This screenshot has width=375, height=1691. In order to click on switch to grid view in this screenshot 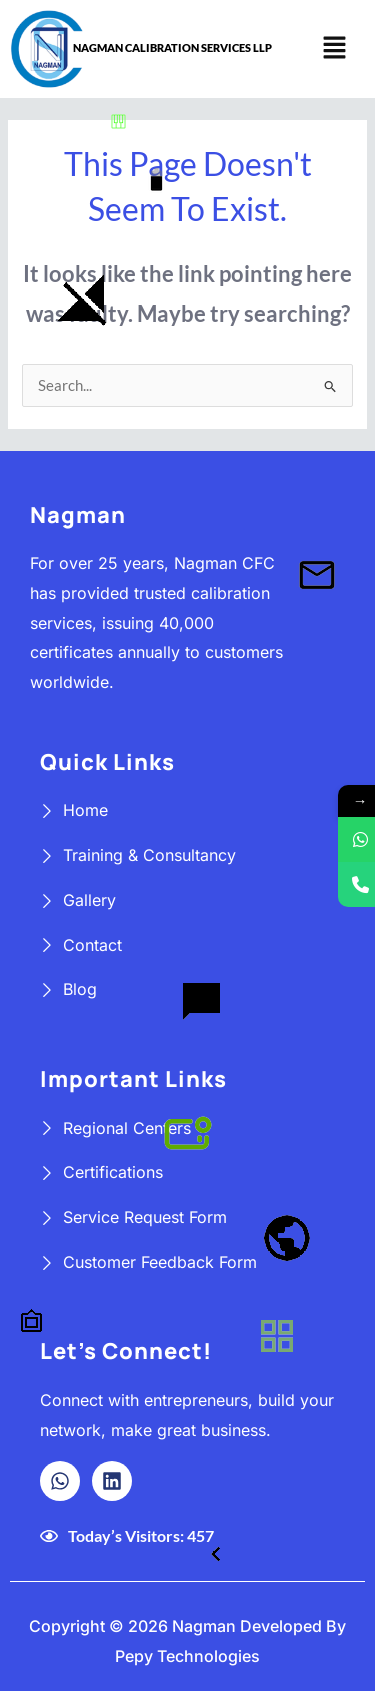, I will do `click(277, 1336)`.